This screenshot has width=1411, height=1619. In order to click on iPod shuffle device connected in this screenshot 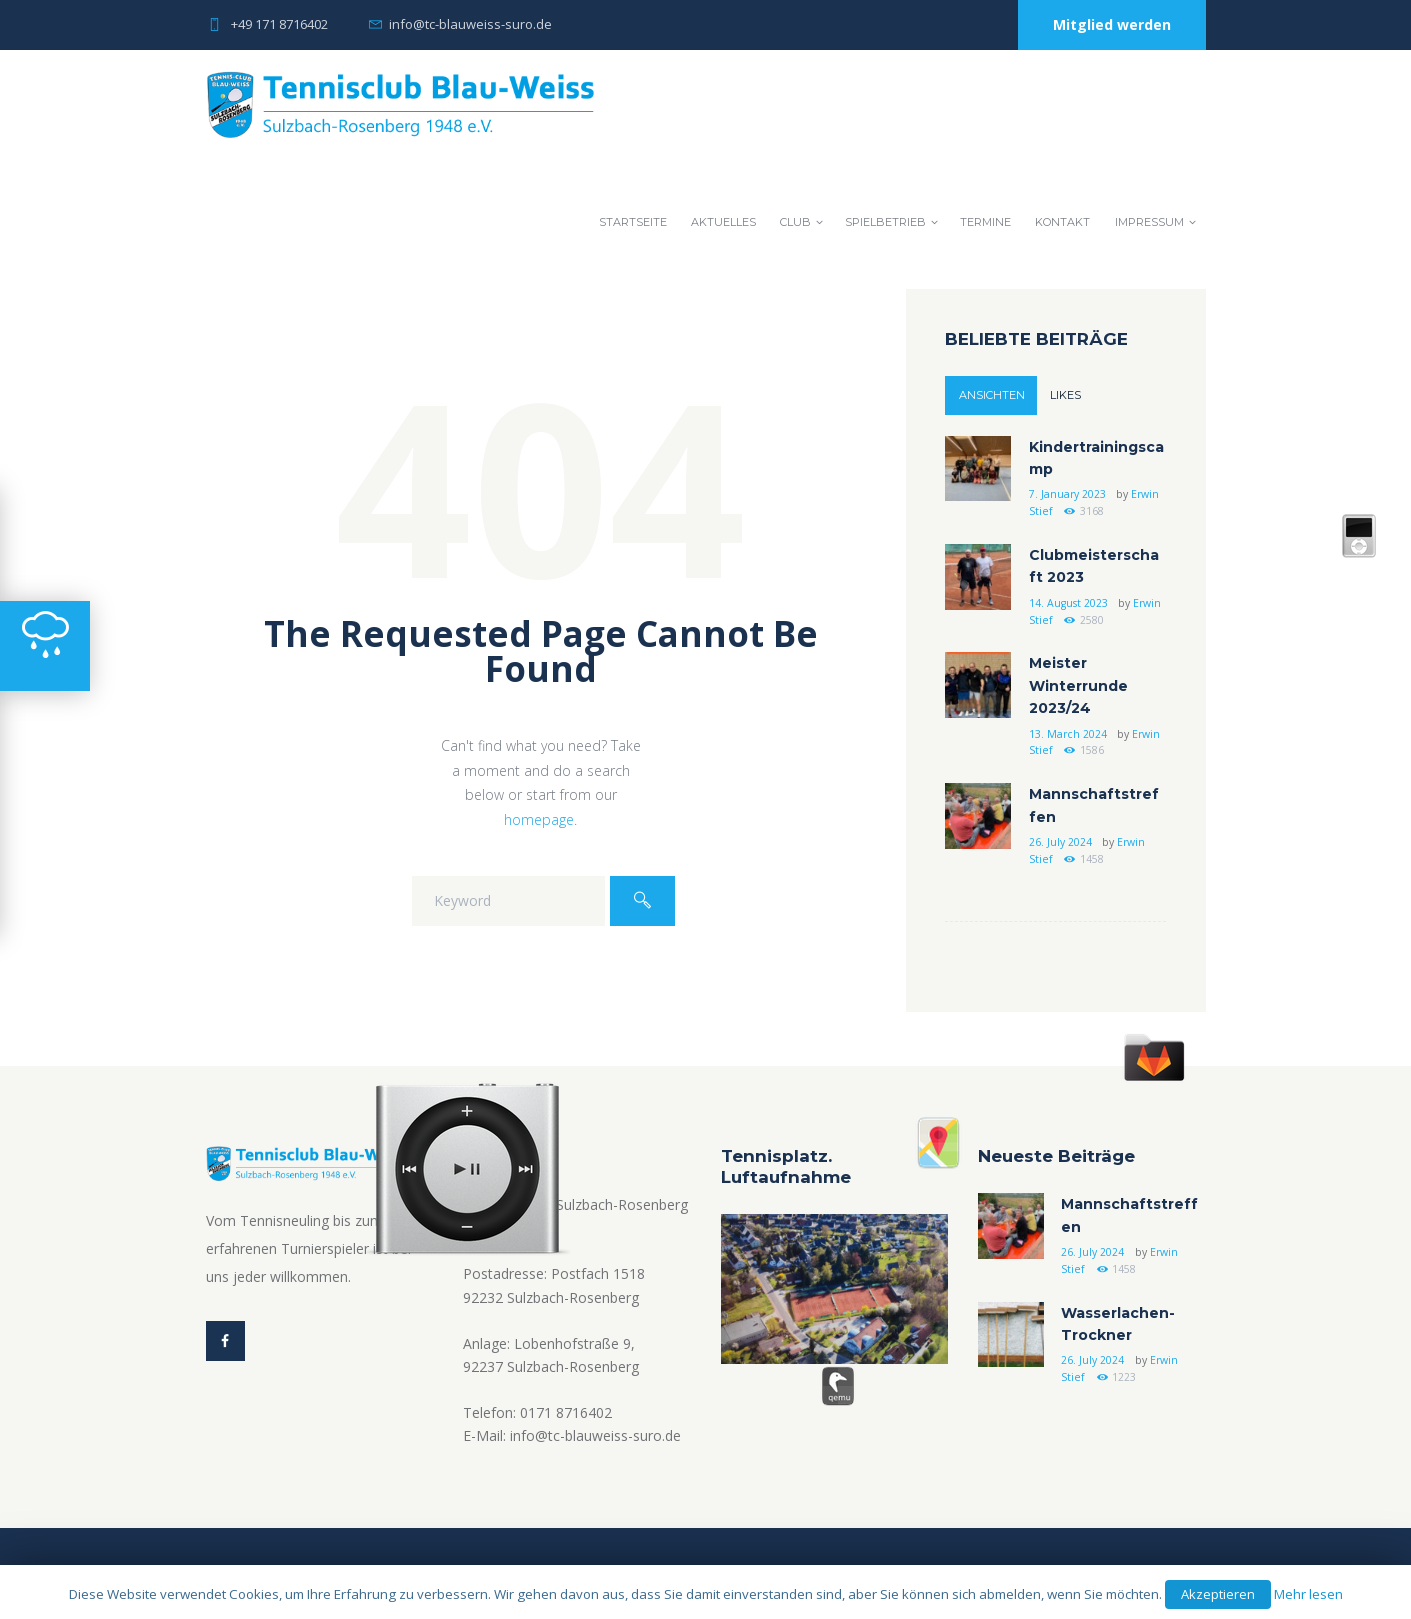, I will do `click(467, 1168)`.